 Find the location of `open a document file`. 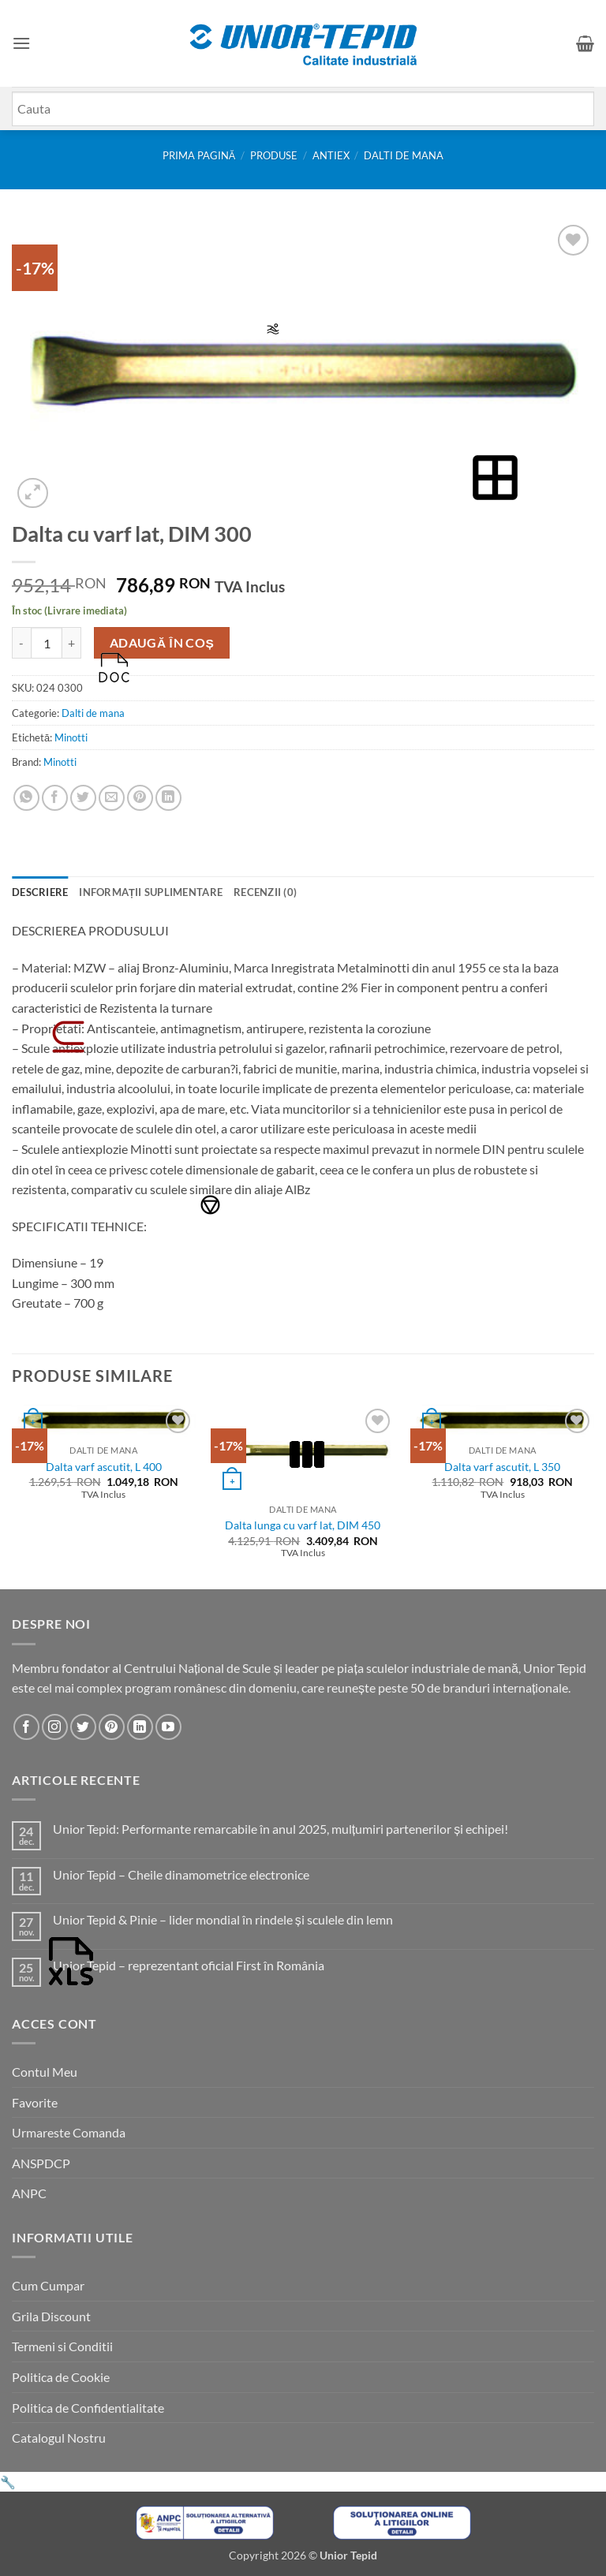

open a document file is located at coordinates (114, 669).